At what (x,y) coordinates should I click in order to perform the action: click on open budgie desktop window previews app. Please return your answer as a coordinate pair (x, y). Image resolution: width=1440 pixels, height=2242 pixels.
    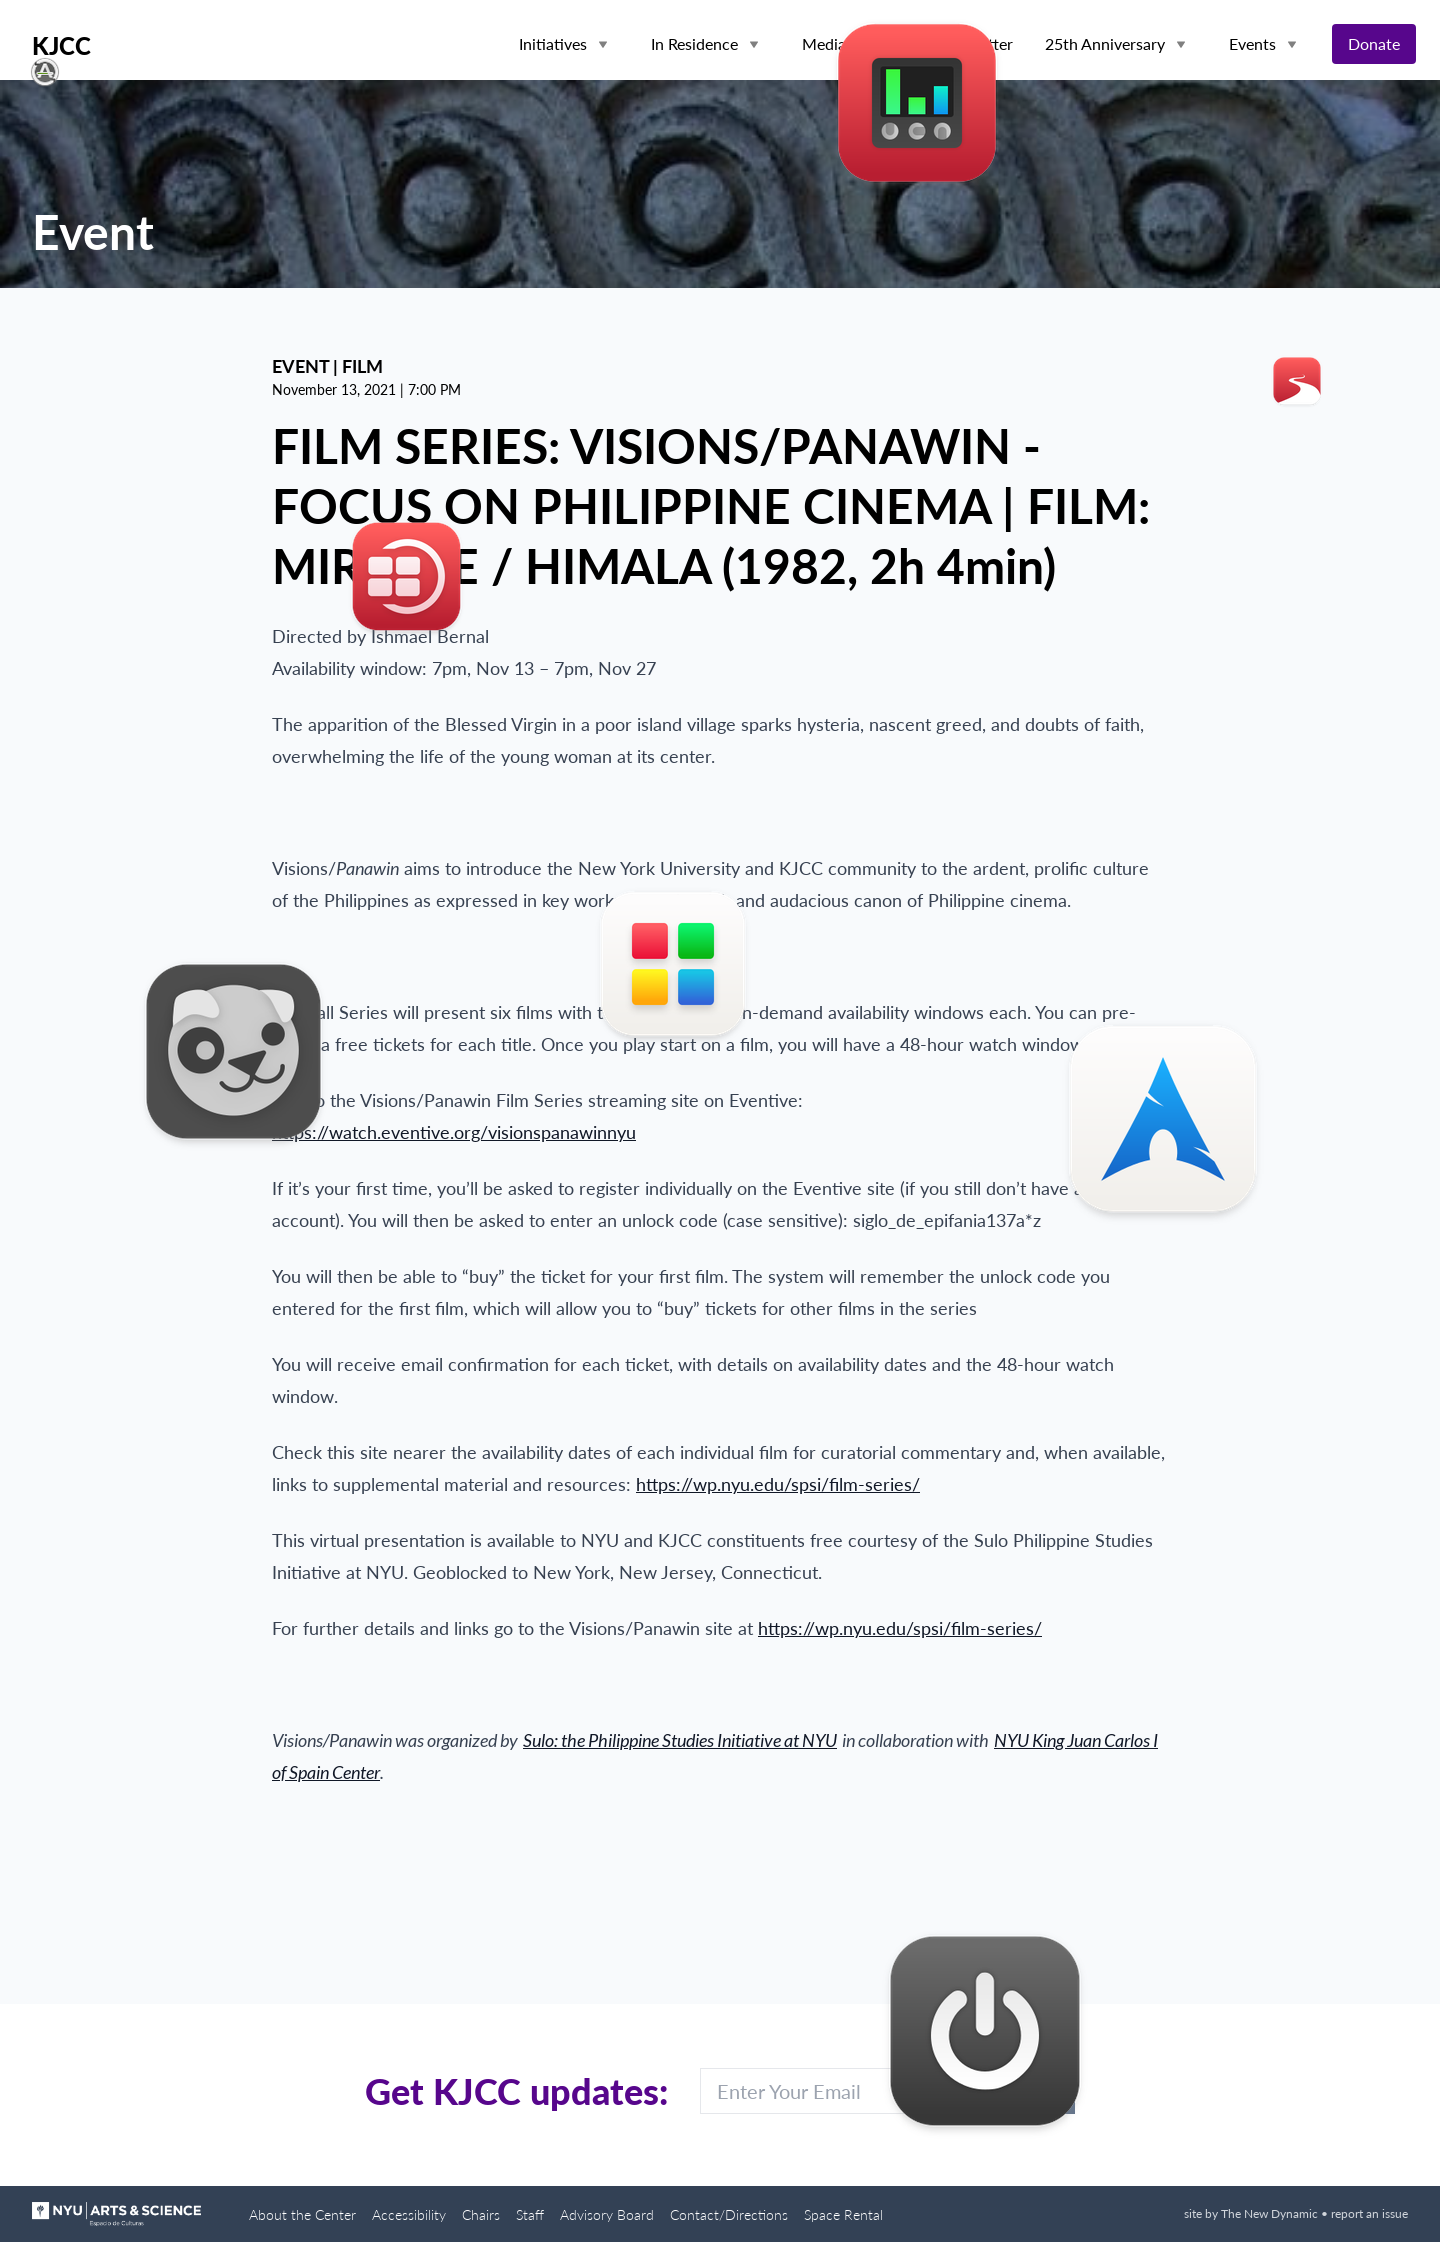
    Looking at the image, I should click on (406, 576).